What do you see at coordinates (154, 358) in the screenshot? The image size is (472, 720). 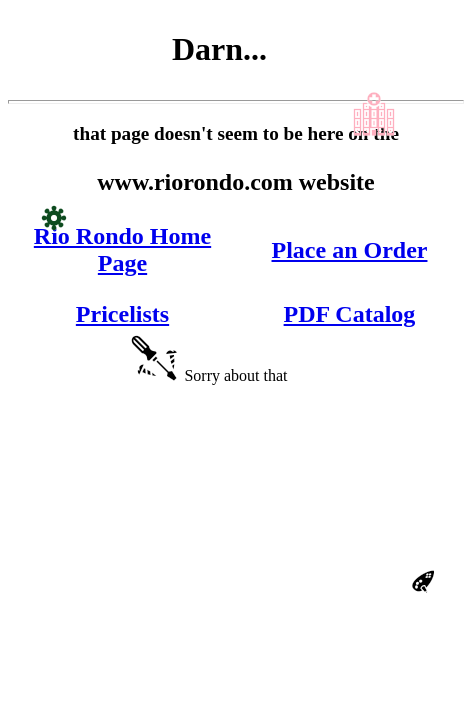 I see `access tools or settings` at bounding box center [154, 358].